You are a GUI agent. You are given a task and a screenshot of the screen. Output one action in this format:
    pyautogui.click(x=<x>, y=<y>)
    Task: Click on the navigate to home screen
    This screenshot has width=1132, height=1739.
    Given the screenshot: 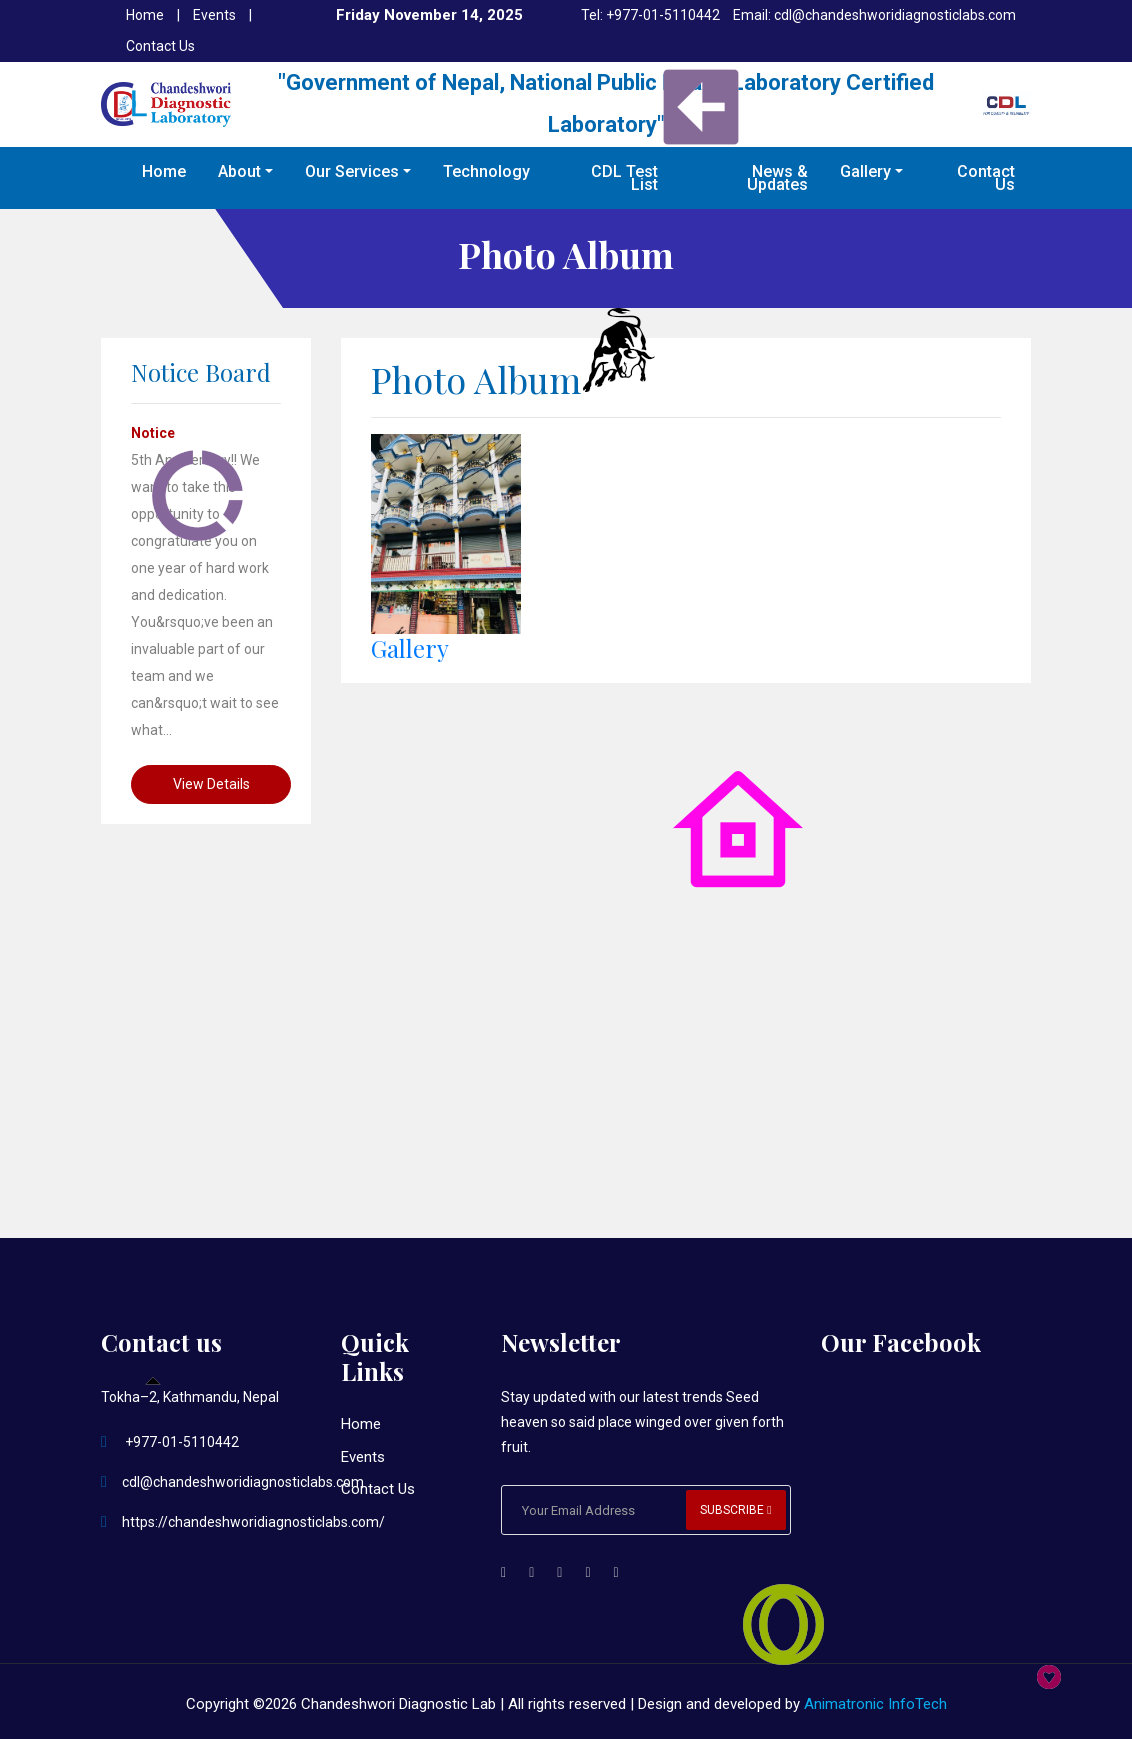 What is the action you would take?
    pyautogui.click(x=738, y=834)
    